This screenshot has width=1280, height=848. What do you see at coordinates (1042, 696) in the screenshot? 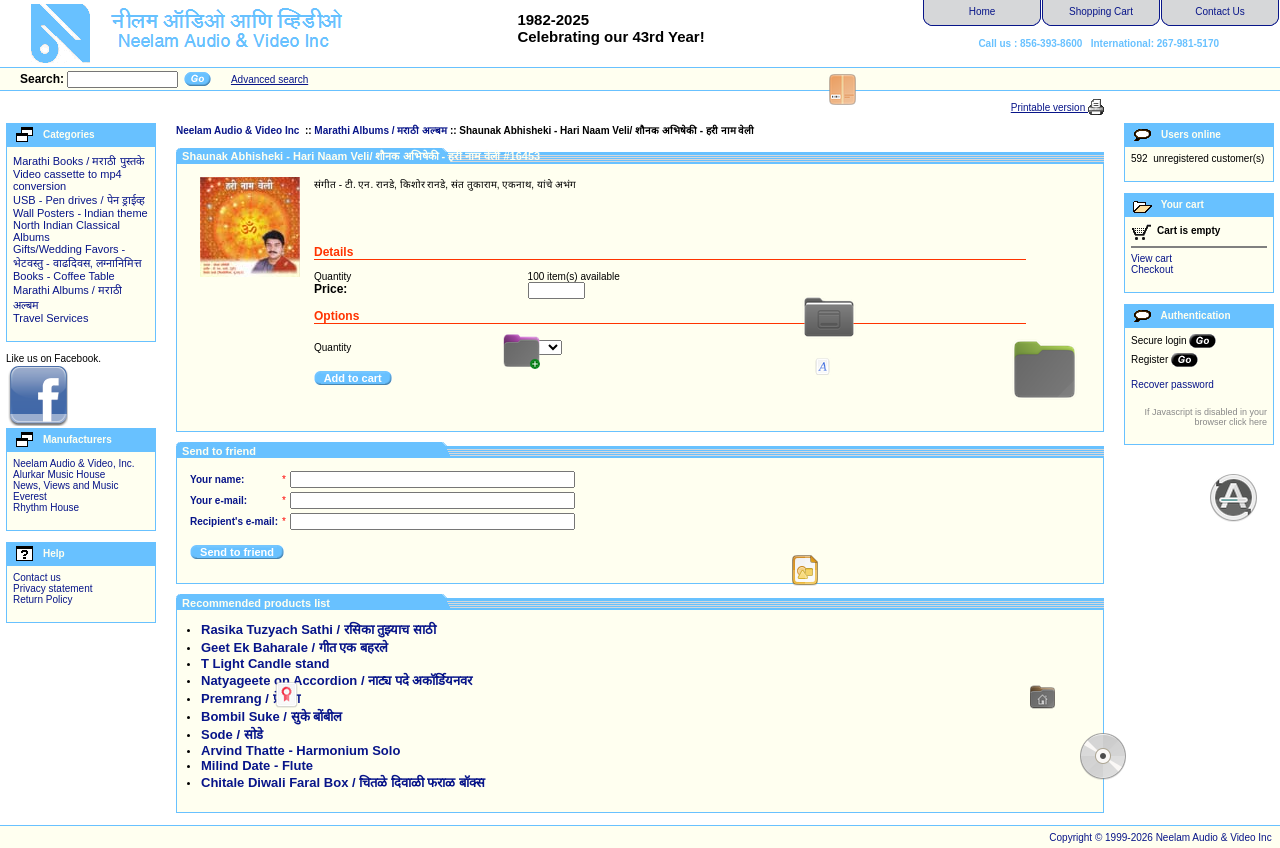
I see `access your home folder` at bounding box center [1042, 696].